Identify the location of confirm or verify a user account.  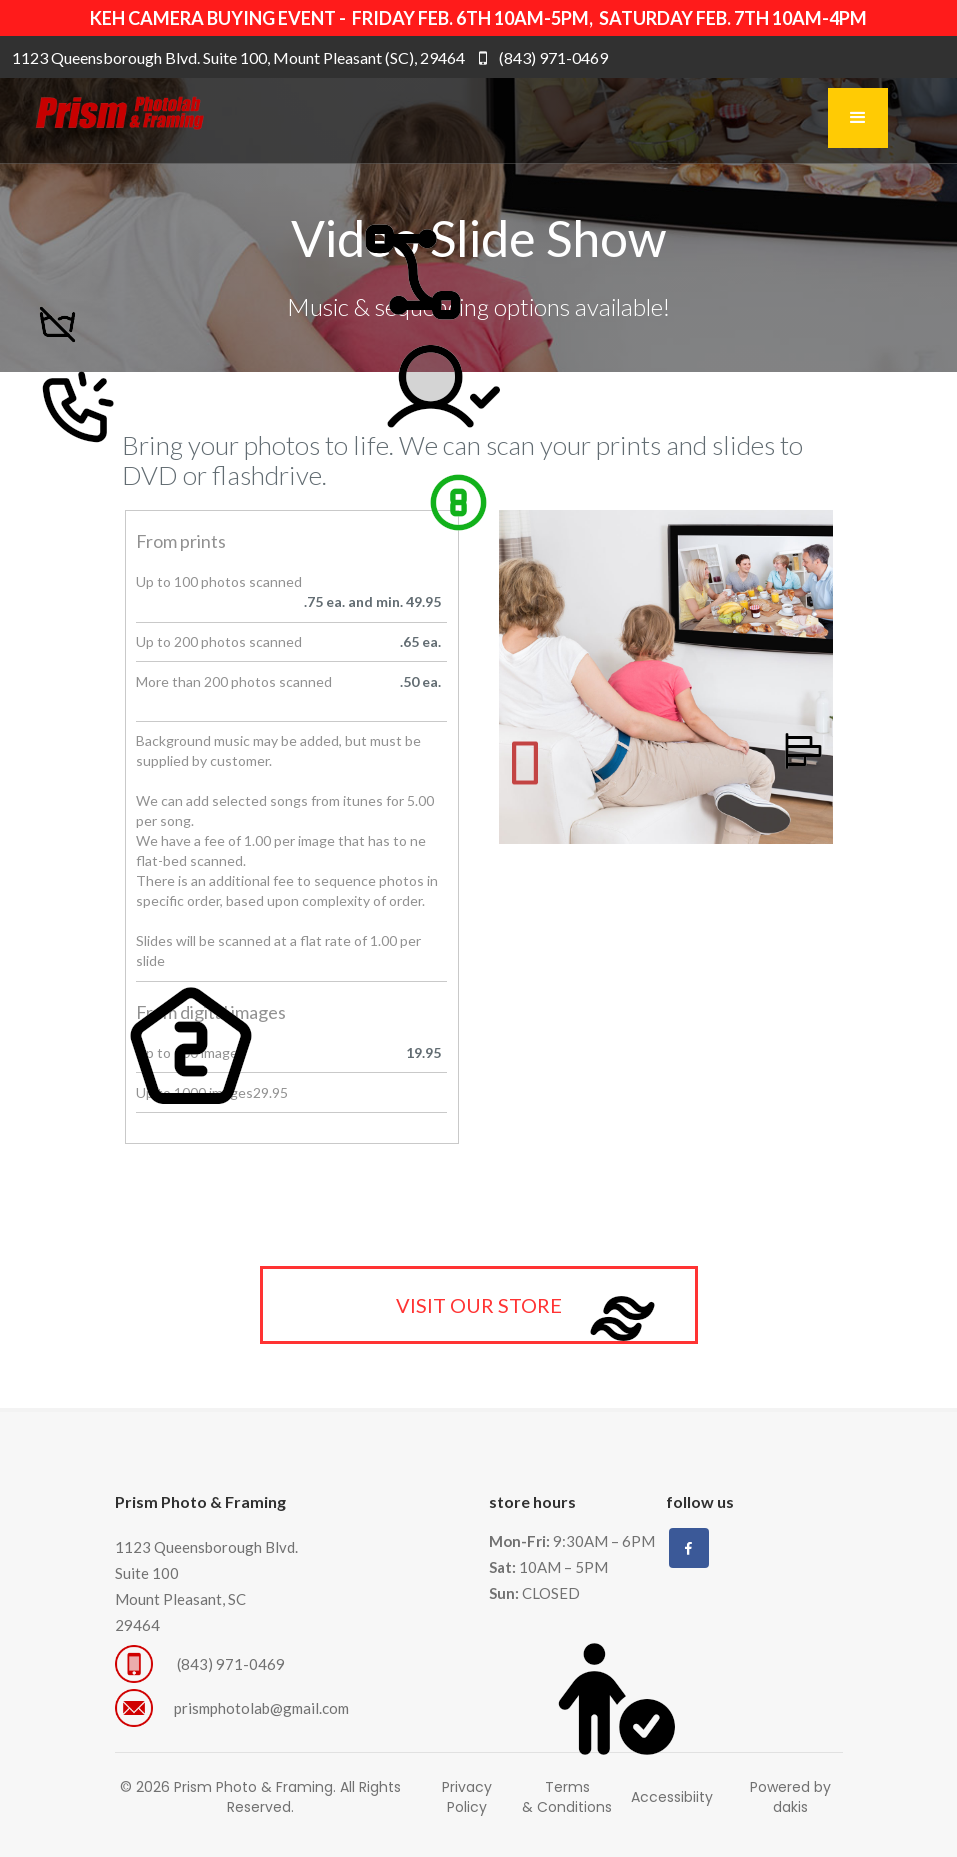
(440, 390).